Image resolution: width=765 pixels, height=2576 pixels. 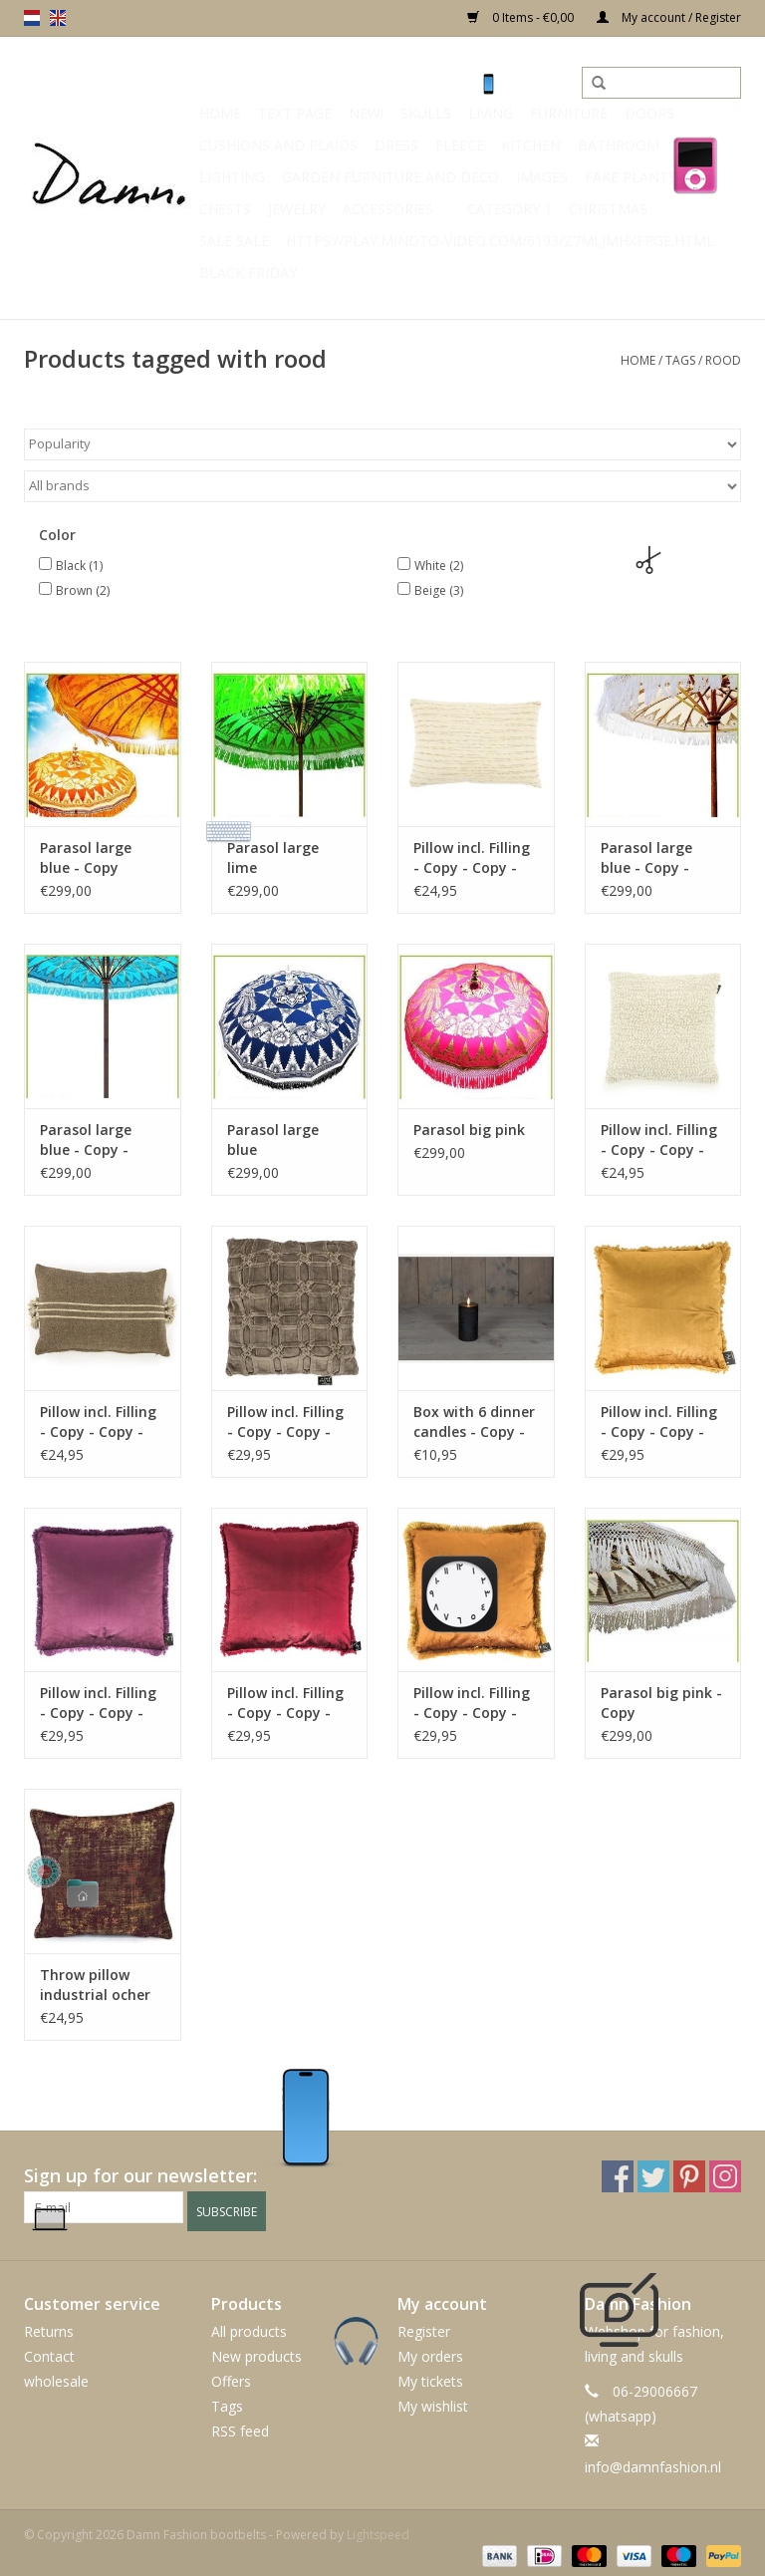 I want to click on iPhone 15 Pro device icon, so click(x=306, y=2119).